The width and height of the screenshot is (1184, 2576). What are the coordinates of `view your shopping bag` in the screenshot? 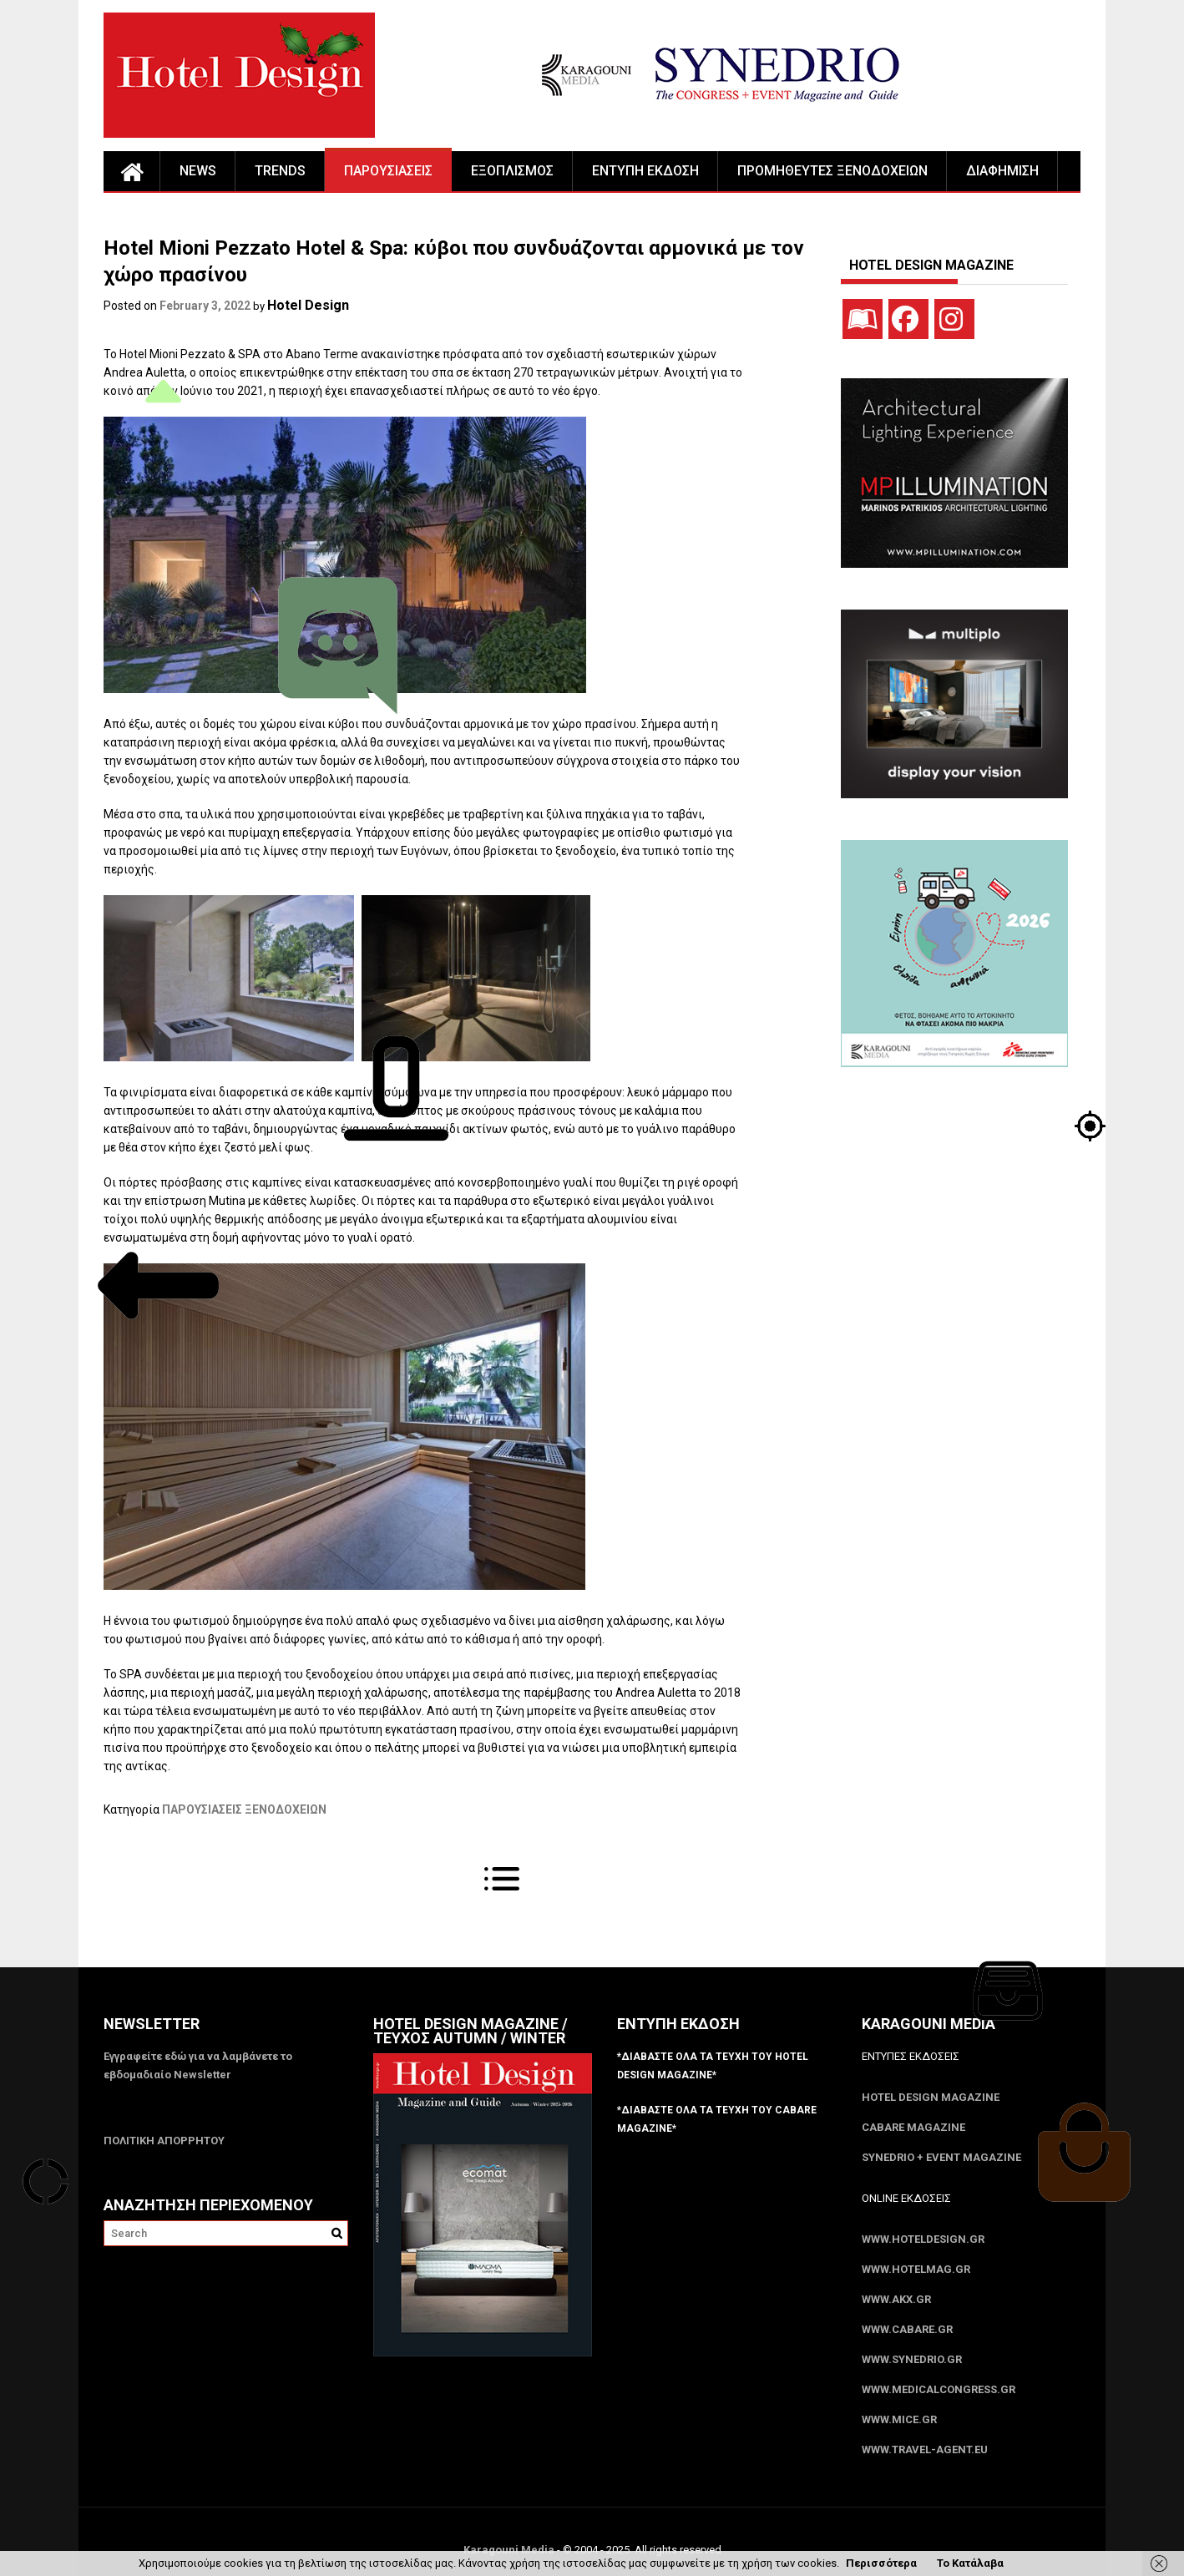 It's located at (1084, 2152).